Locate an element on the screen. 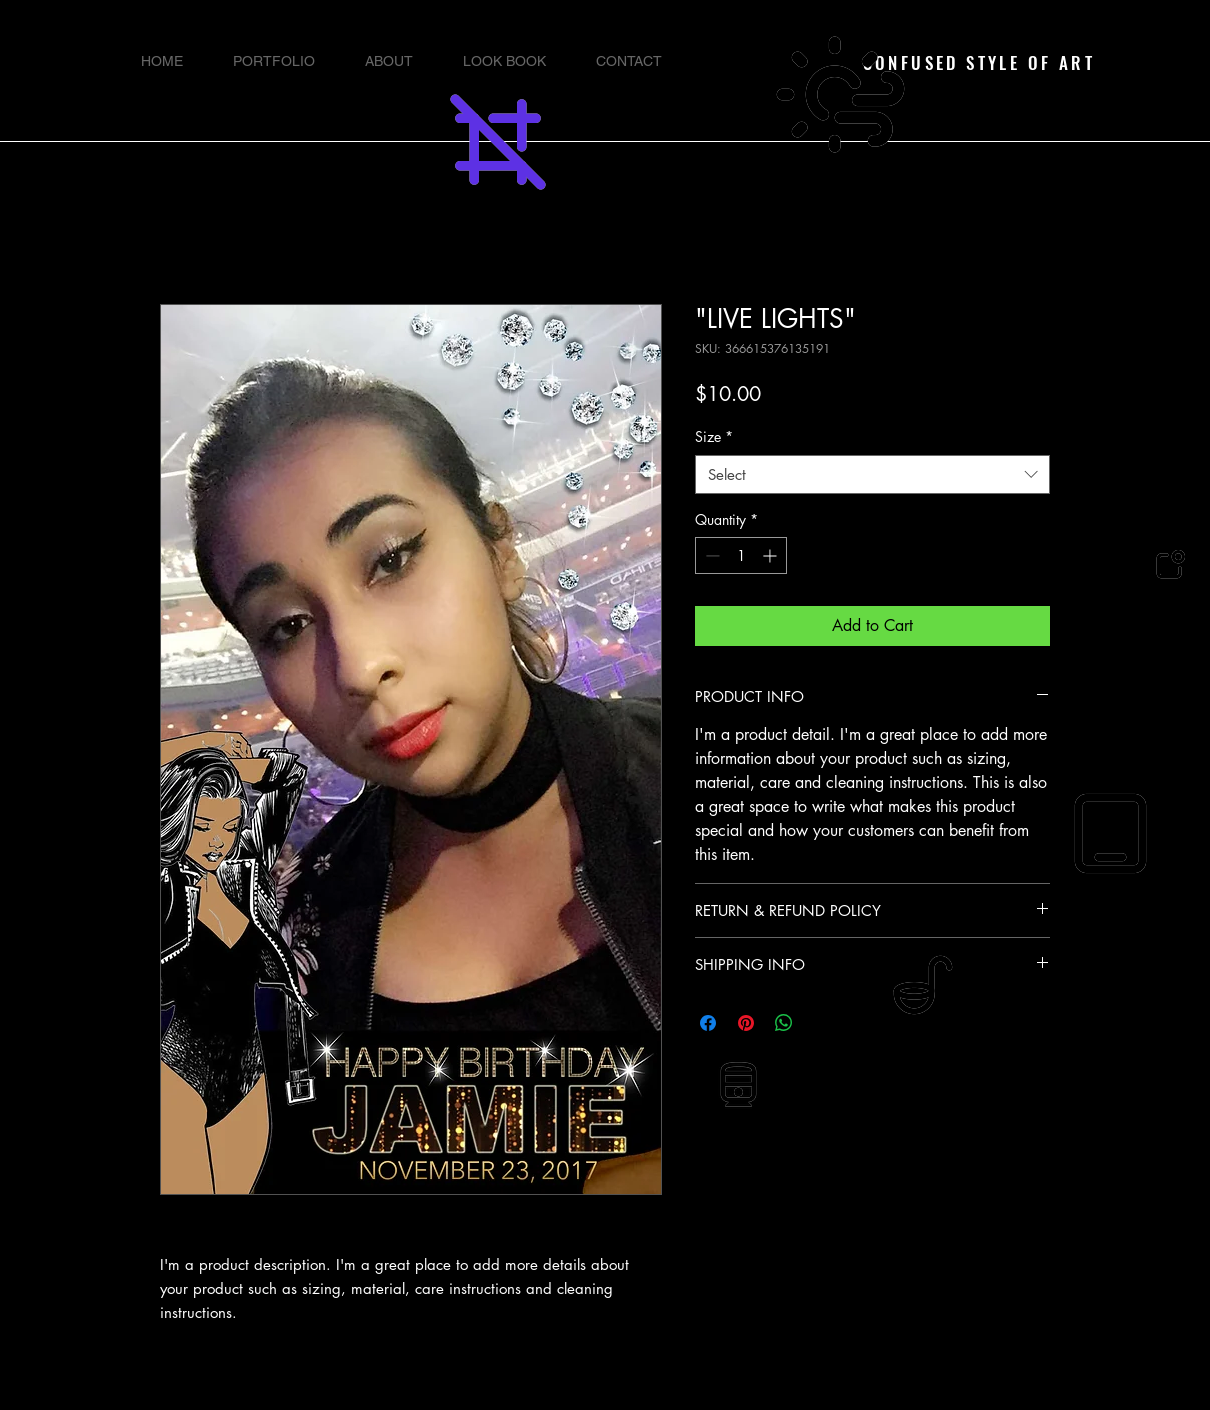 This screenshot has height=1410, width=1210. view on iPad or tablet device is located at coordinates (1110, 833).